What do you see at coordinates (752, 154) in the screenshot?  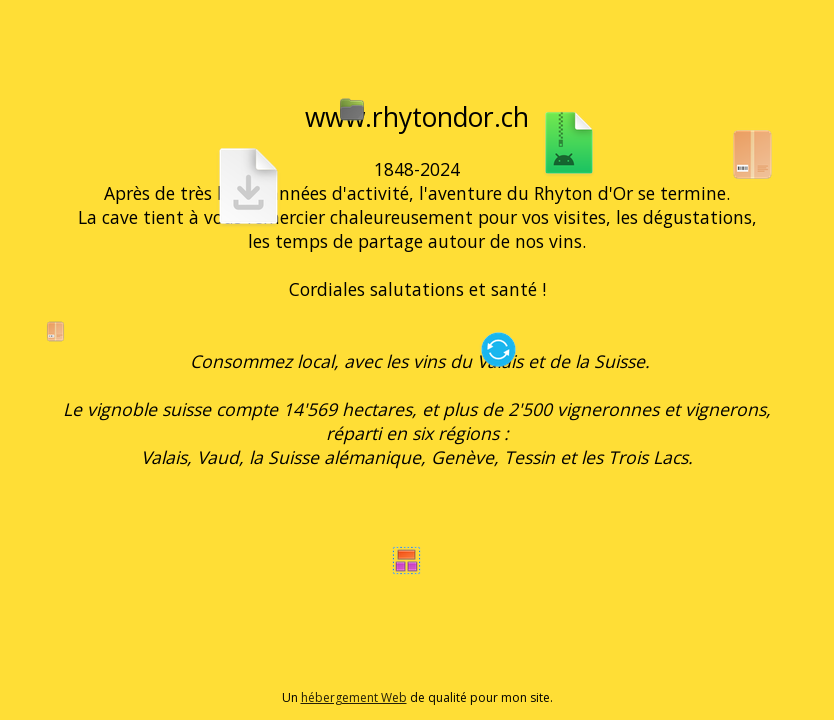 I see `open or install a debian software package` at bounding box center [752, 154].